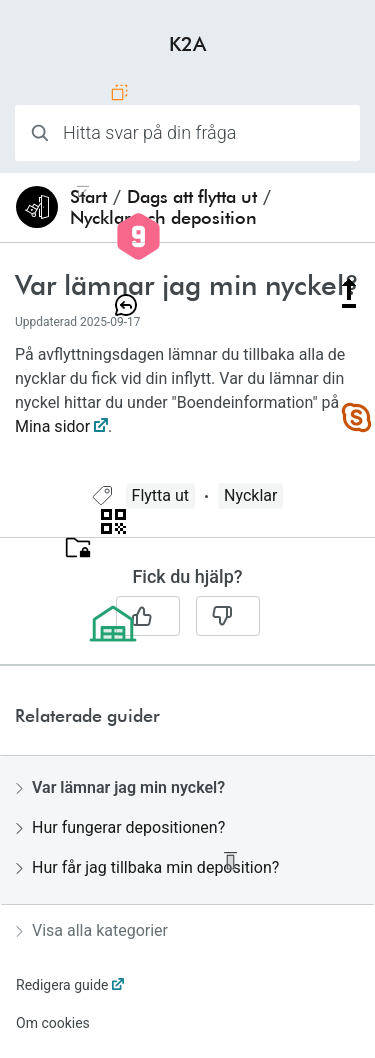 The width and height of the screenshot is (375, 1058). Describe the element at coordinates (113, 521) in the screenshot. I see `scan or generate a QR code` at that location.